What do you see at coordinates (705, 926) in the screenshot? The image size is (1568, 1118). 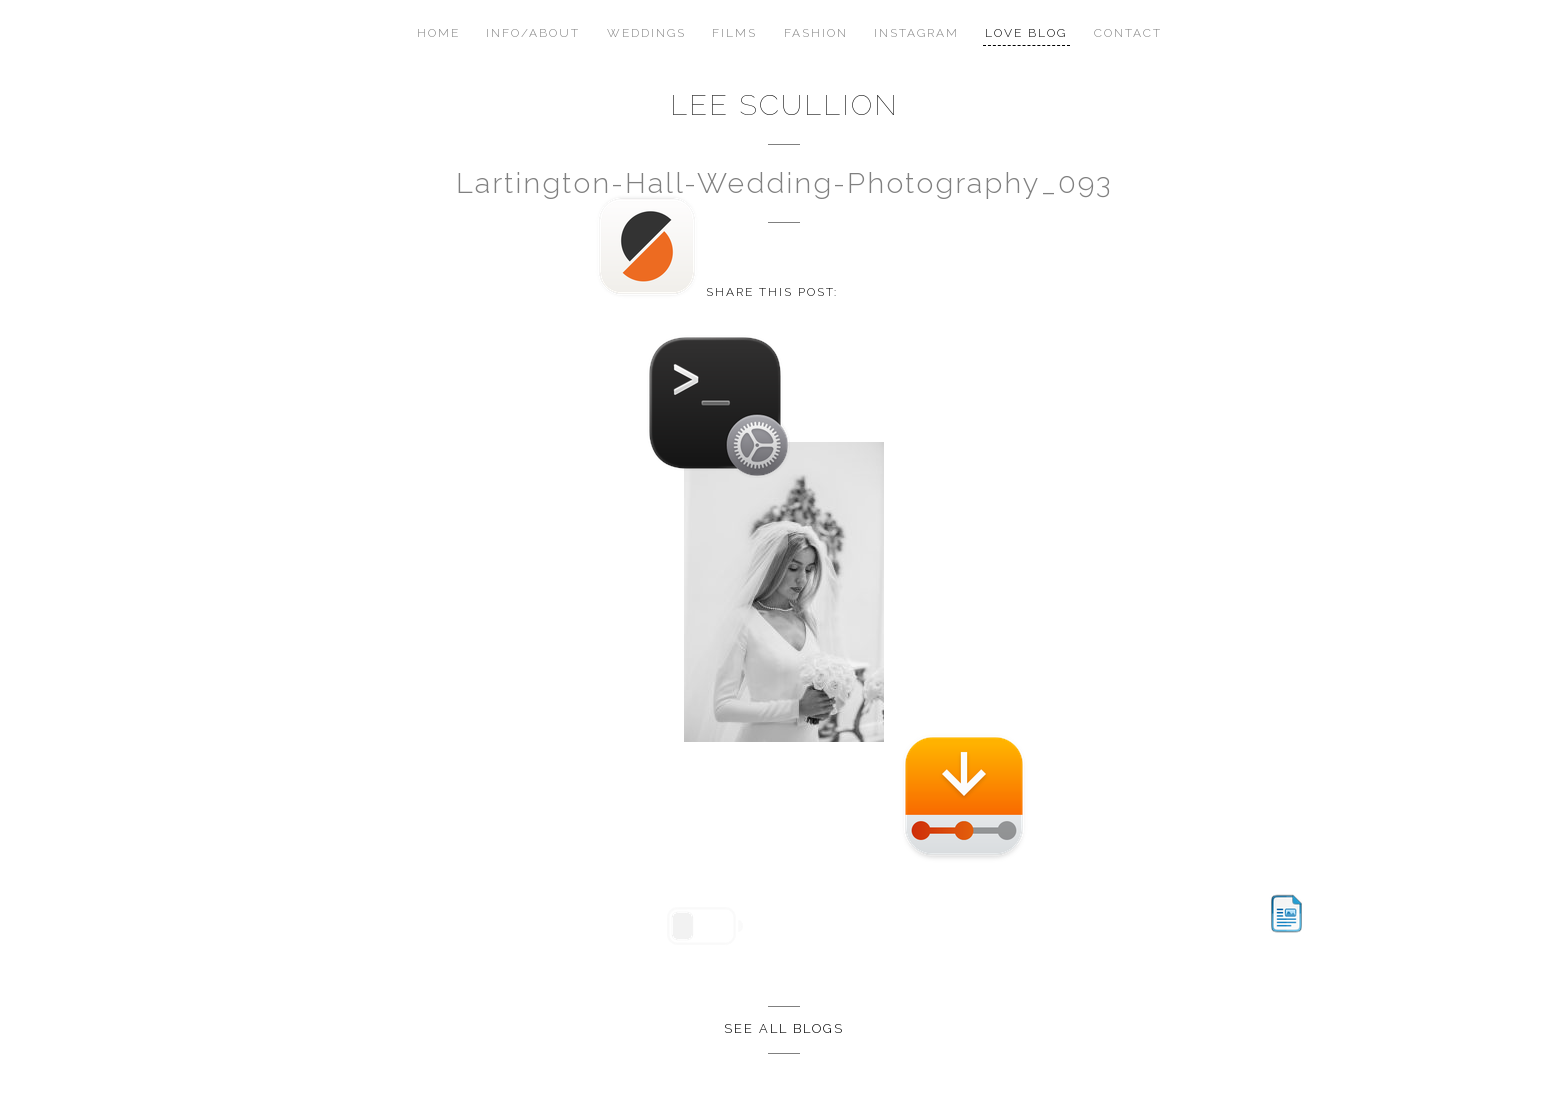 I see `indicates battery level at 30%` at bounding box center [705, 926].